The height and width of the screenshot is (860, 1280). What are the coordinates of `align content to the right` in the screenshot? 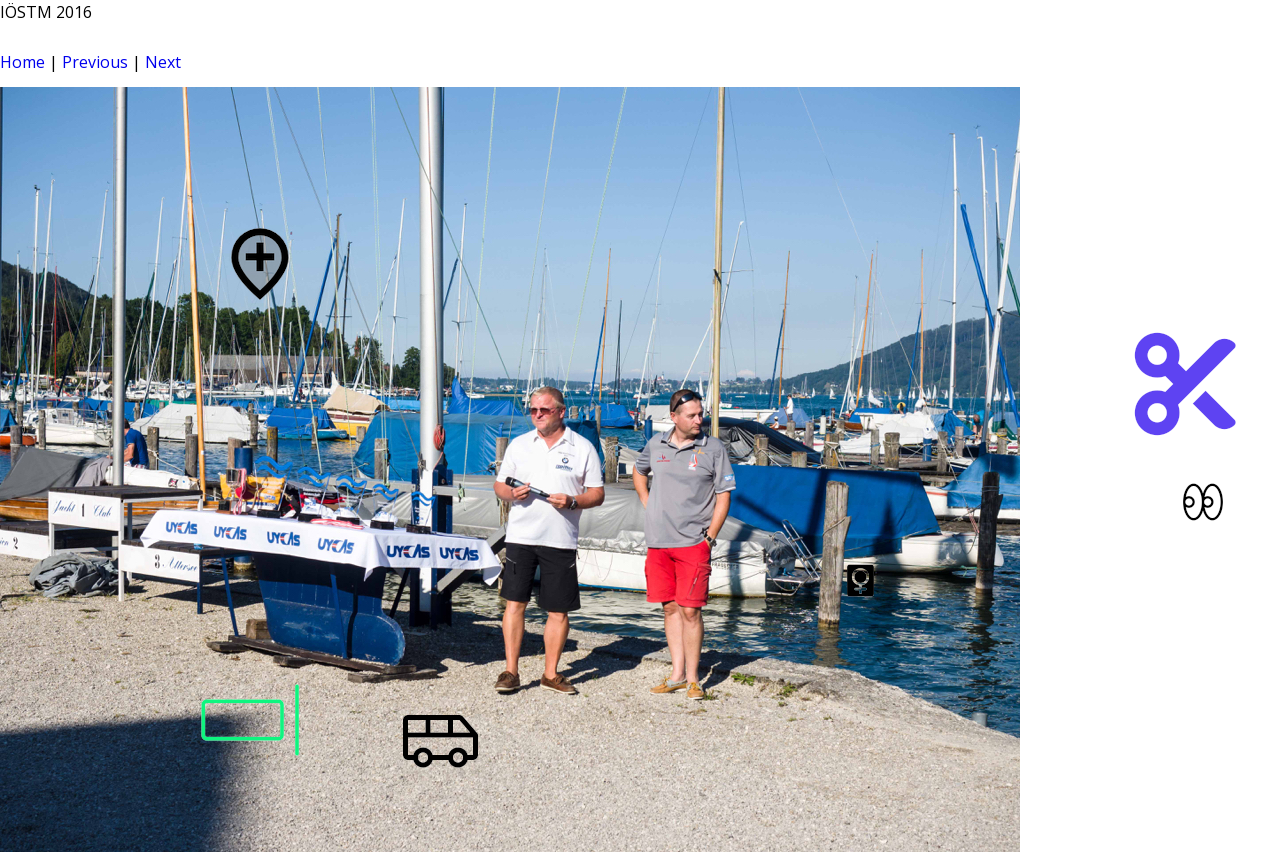 It's located at (252, 720).